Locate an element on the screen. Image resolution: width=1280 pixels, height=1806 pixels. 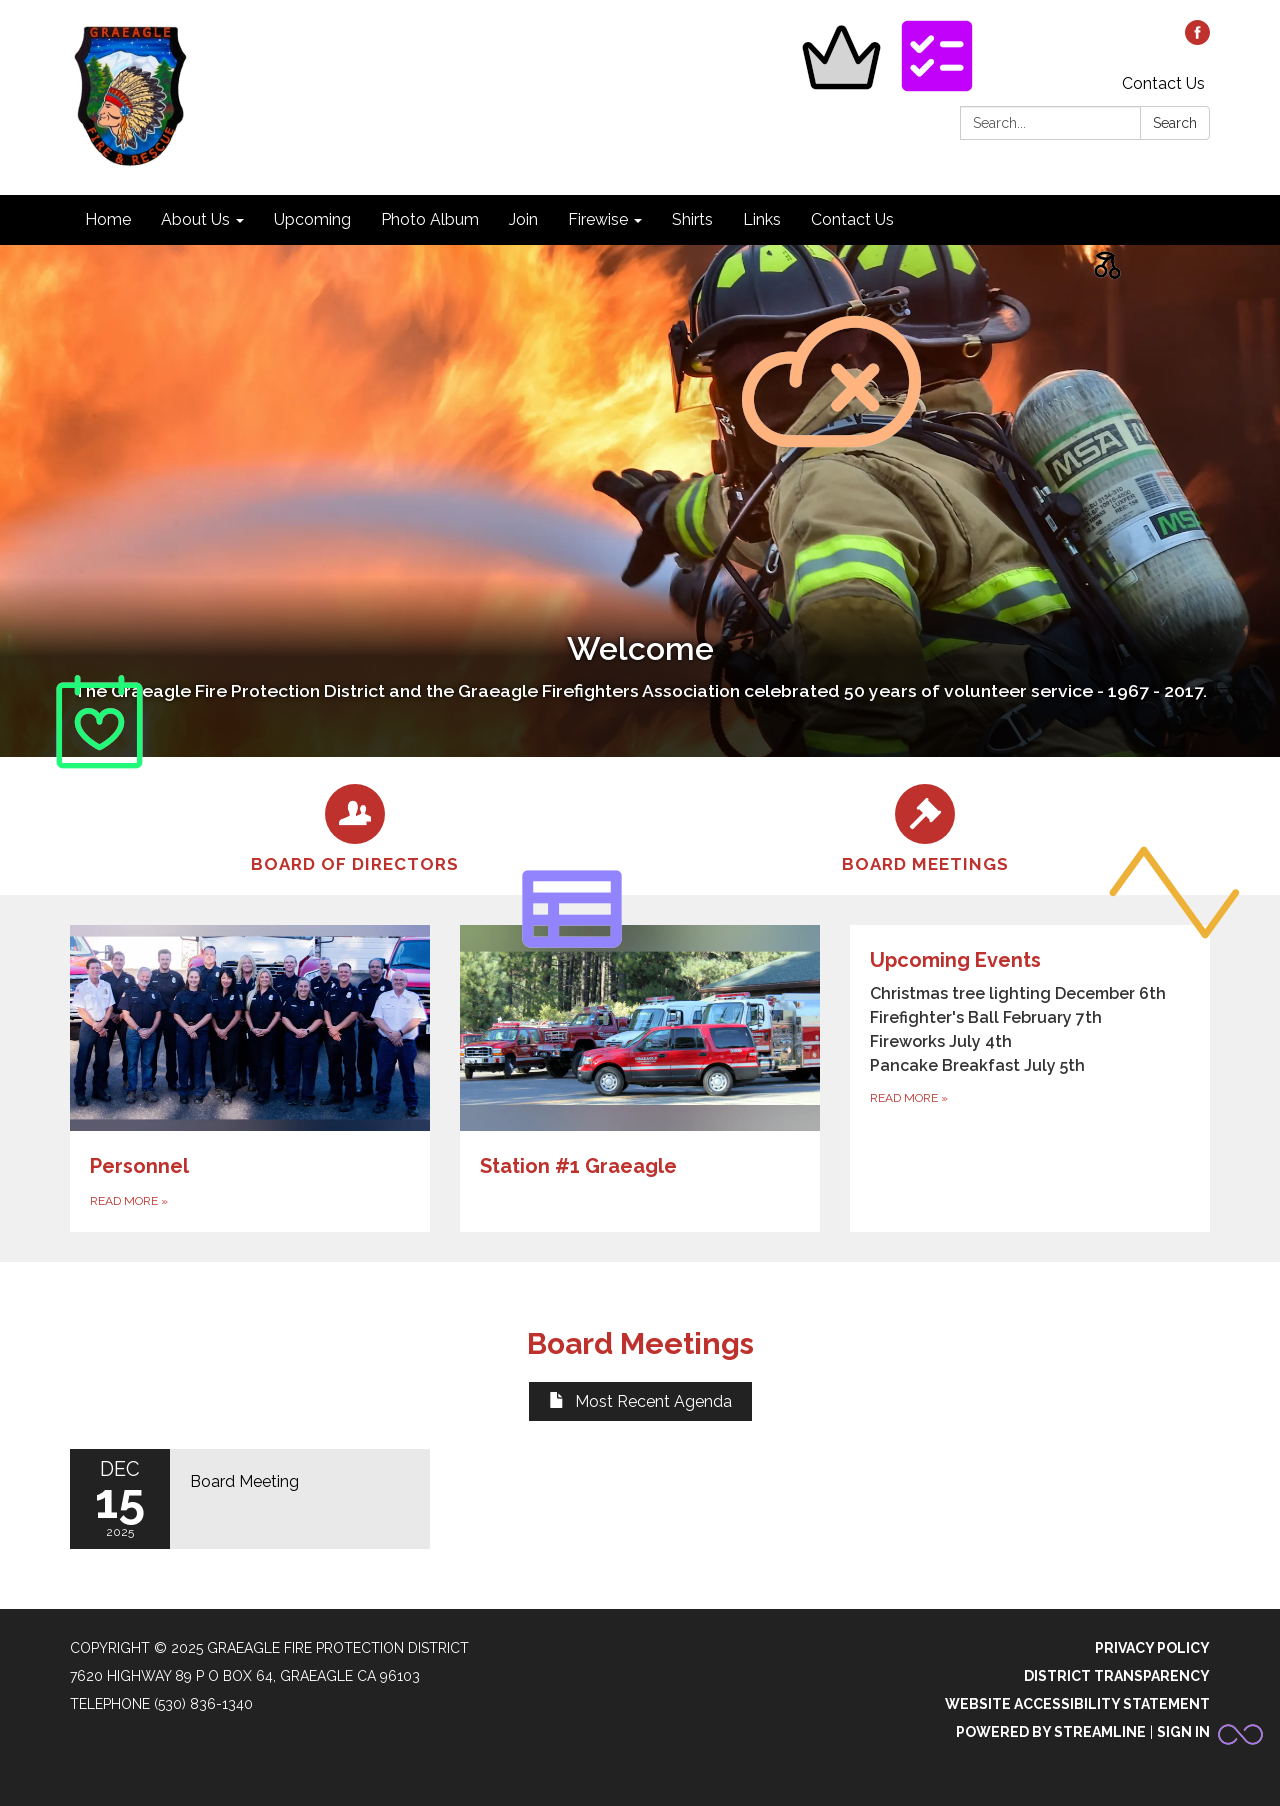
view favorite or loved events is located at coordinates (99, 725).